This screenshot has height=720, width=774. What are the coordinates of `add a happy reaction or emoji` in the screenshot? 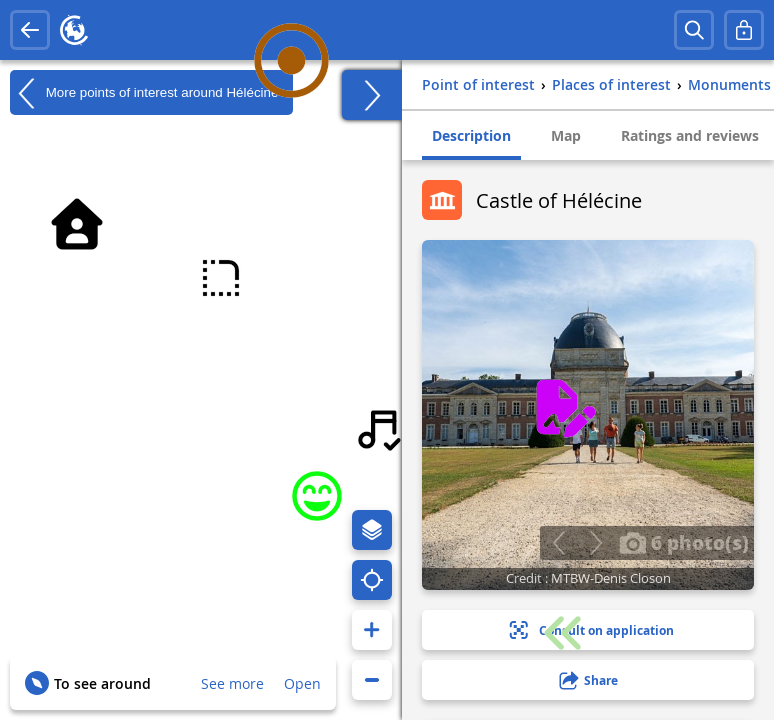 It's located at (317, 496).